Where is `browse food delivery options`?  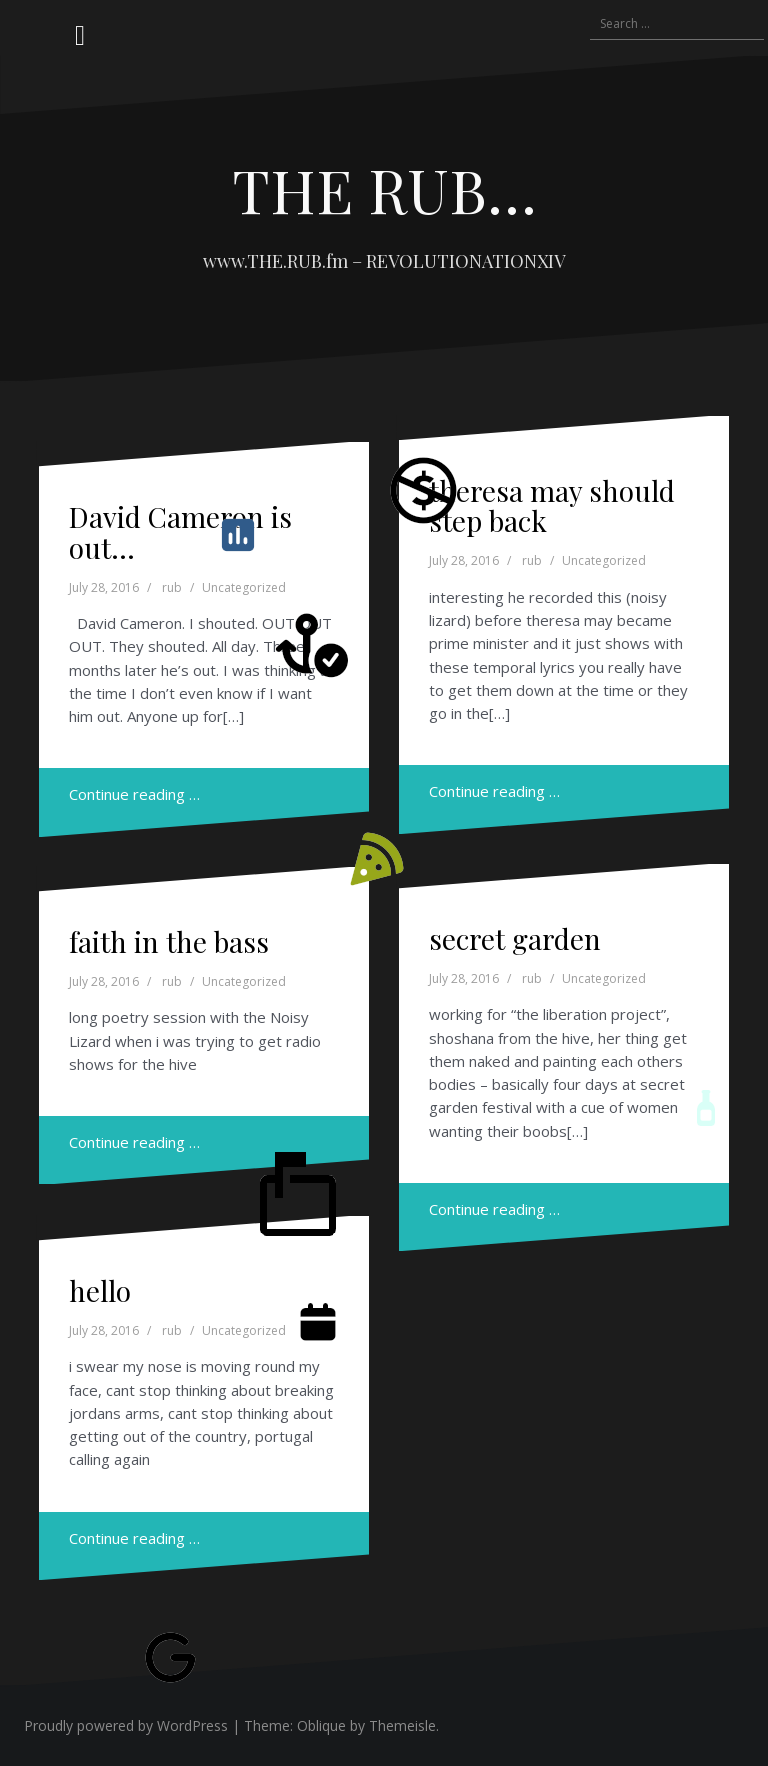 browse food delivery options is located at coordinates (377, 859).